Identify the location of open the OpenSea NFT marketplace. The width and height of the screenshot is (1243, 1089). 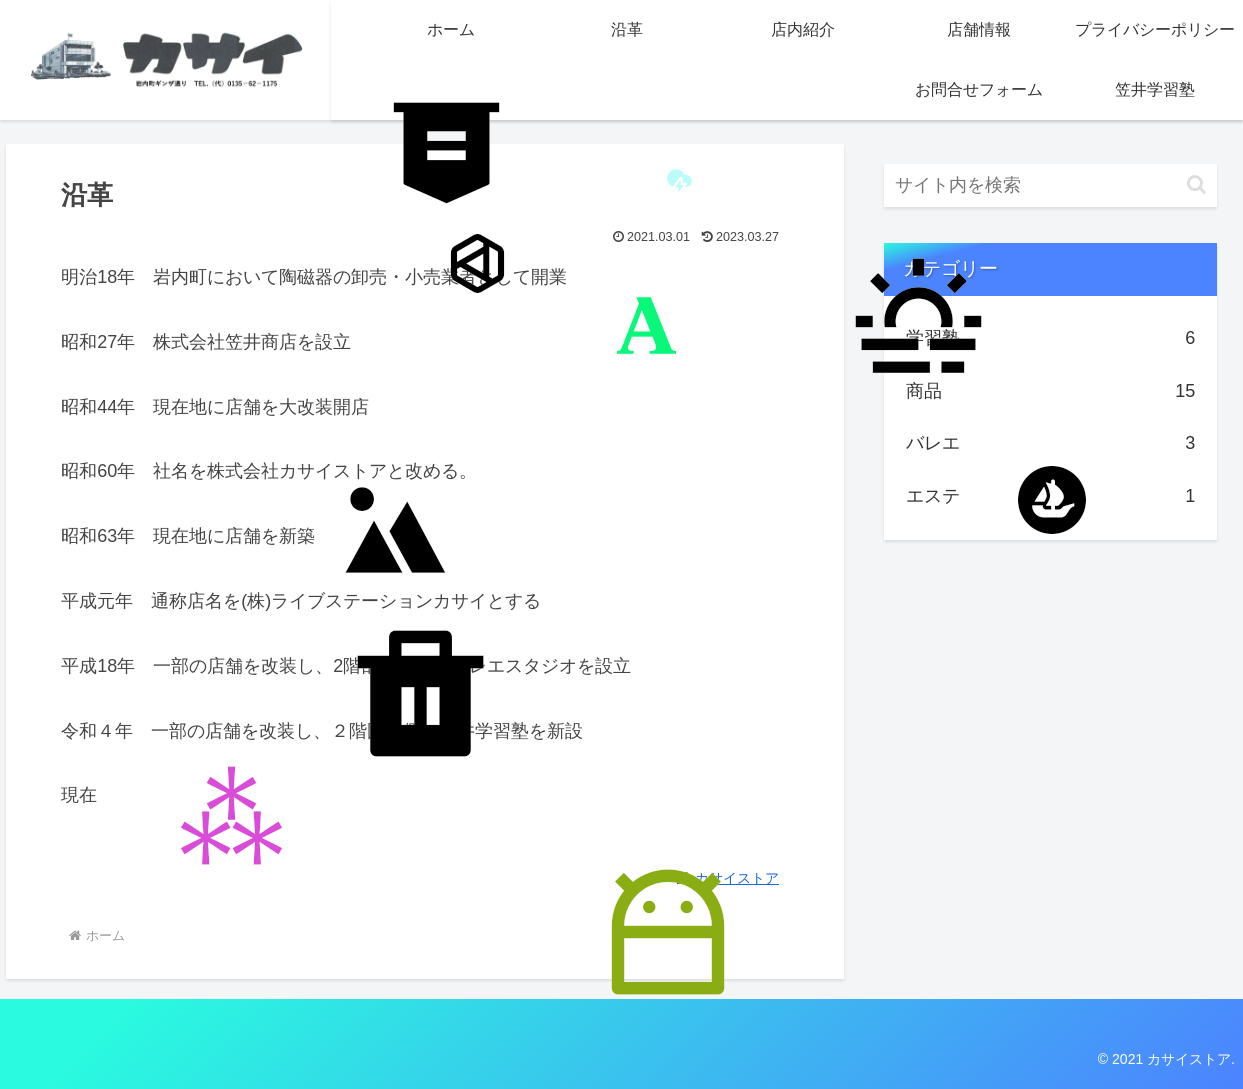
(1052, 500).